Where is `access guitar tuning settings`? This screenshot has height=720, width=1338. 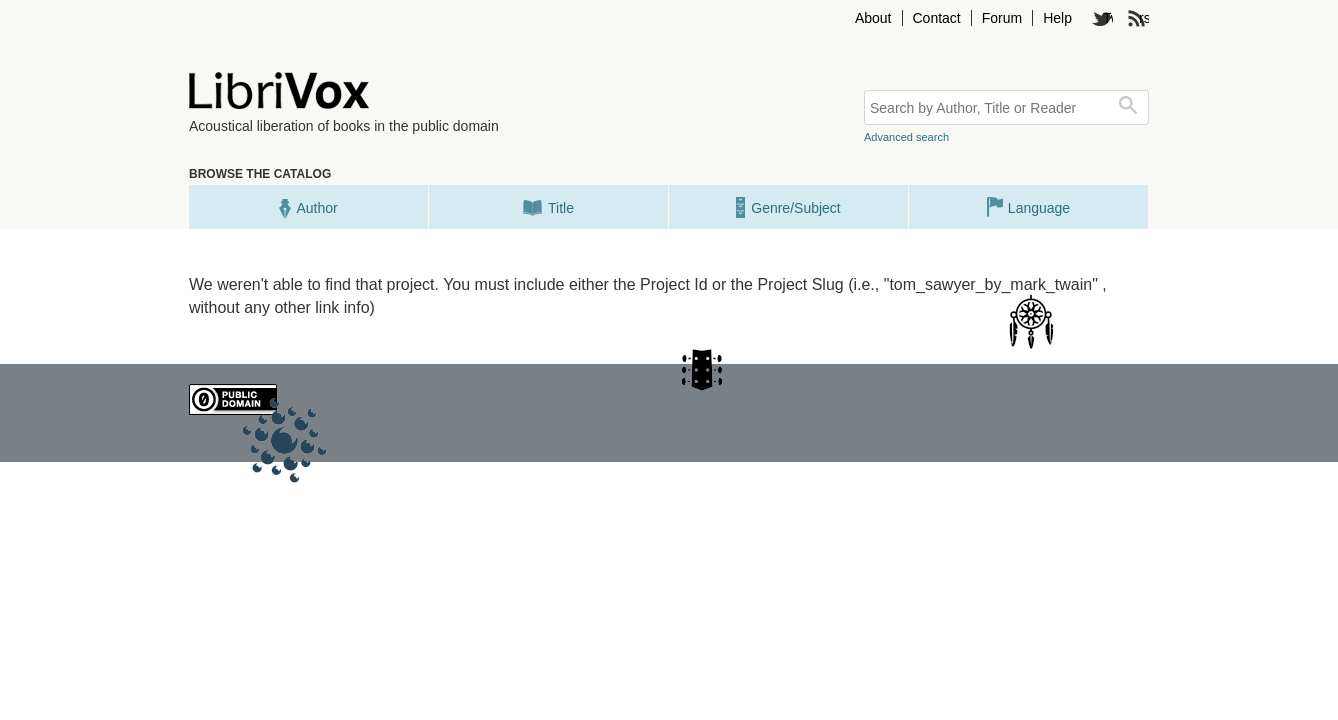
access guitar tuning settings is located at coordinates (702, 370).